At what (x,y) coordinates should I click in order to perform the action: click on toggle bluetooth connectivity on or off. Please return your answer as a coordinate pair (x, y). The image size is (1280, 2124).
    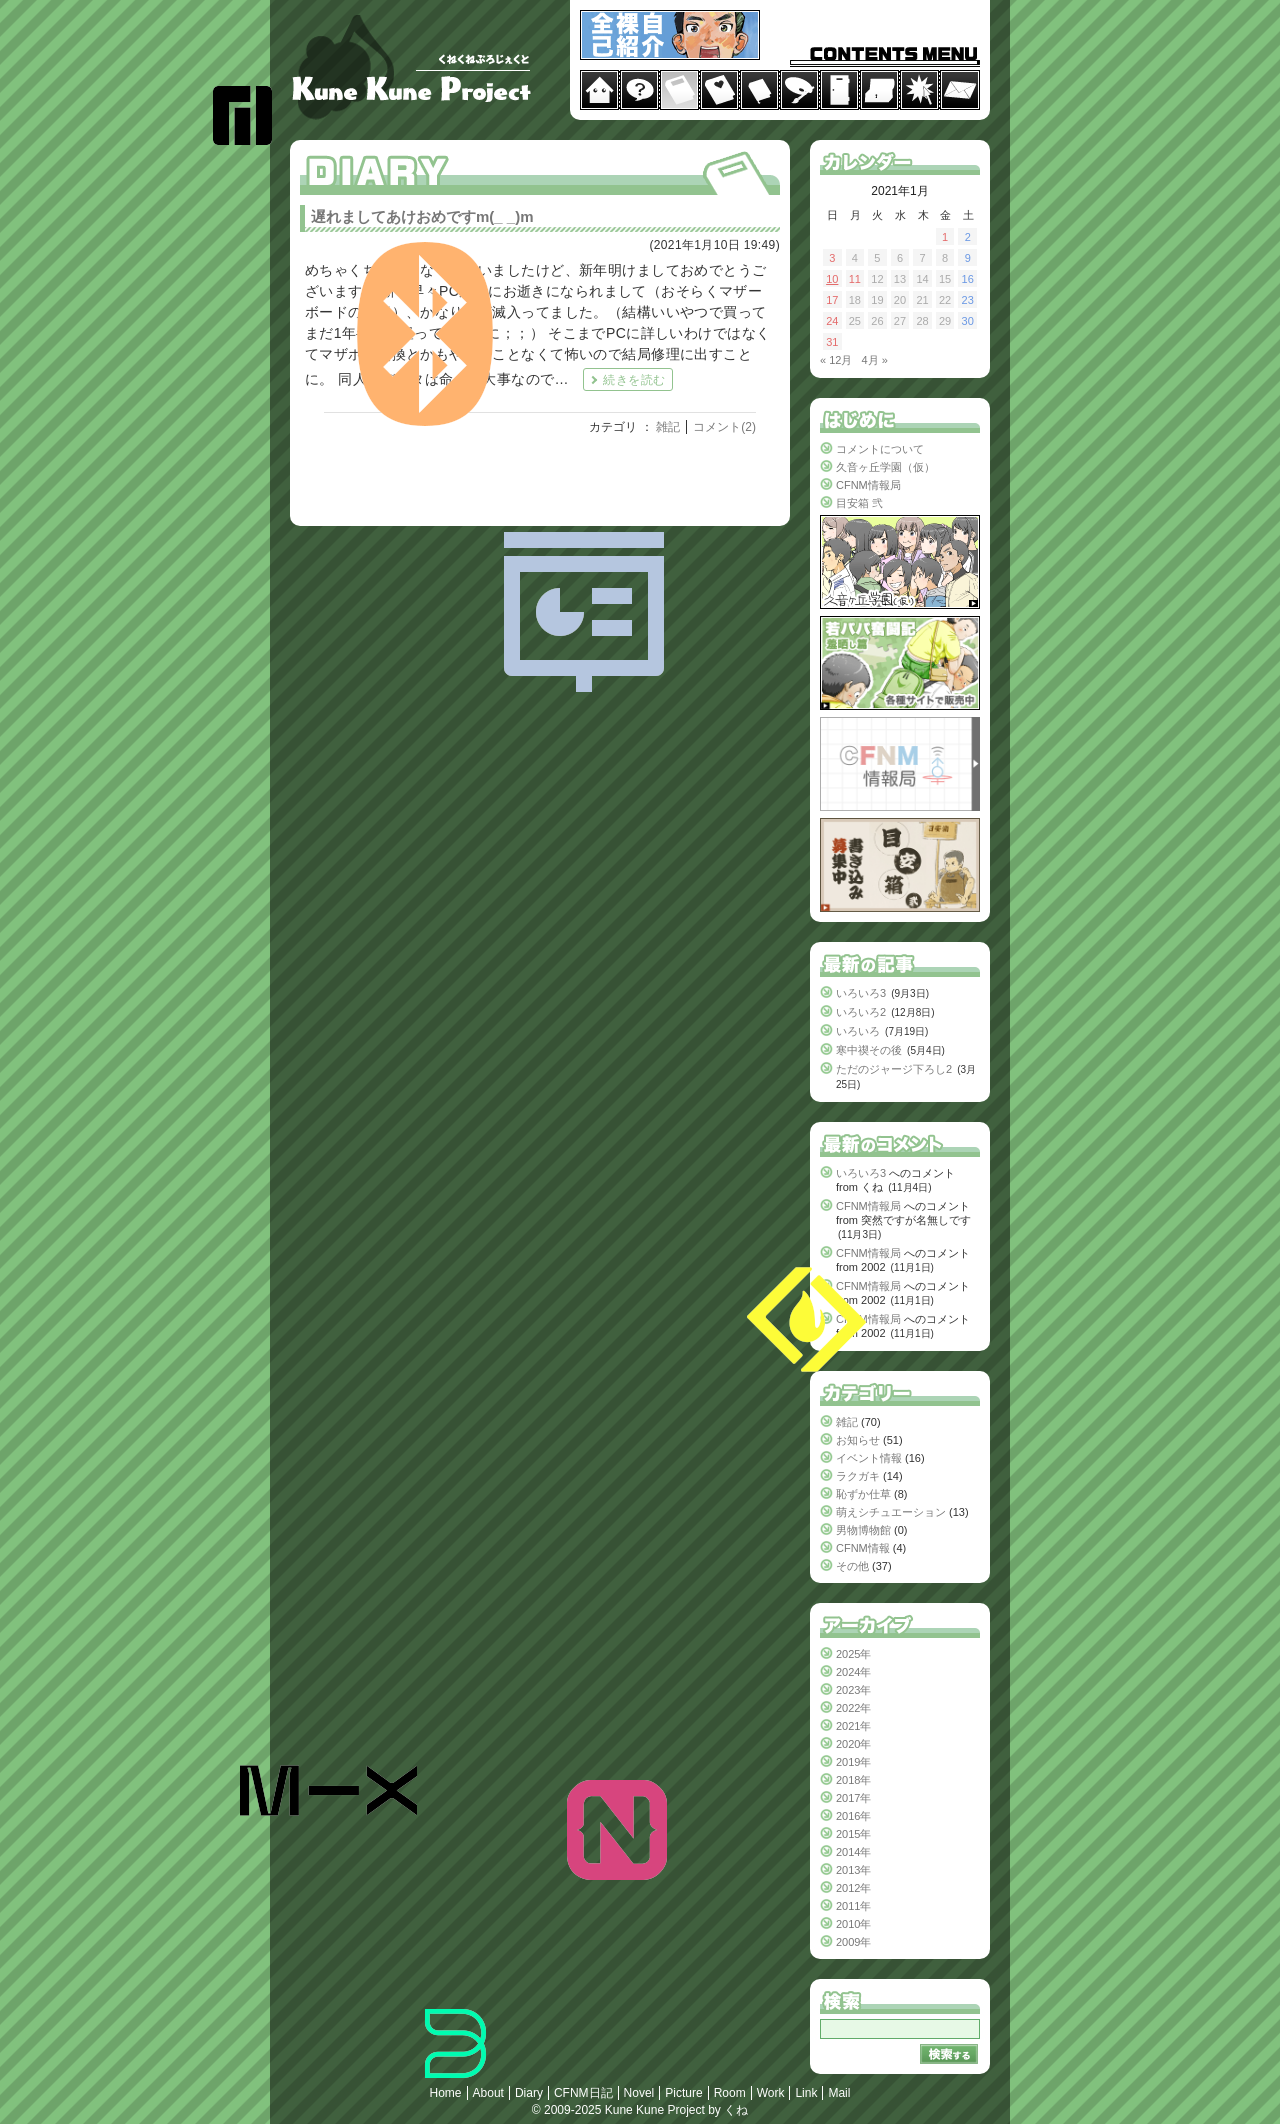
    Looking at the image, I should click on (425, 334).